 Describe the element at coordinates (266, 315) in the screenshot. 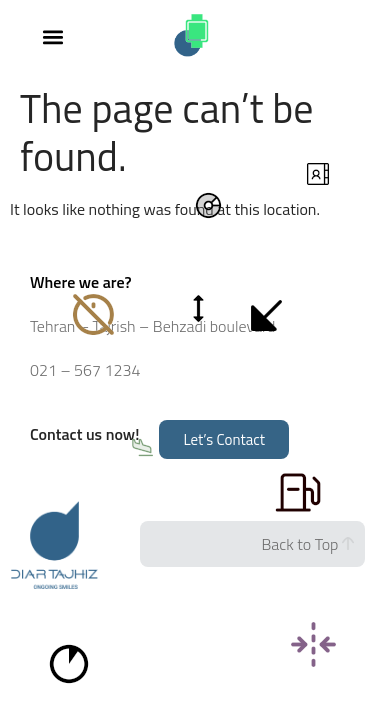

I see `navigate to the bottom-left corner` at that location.